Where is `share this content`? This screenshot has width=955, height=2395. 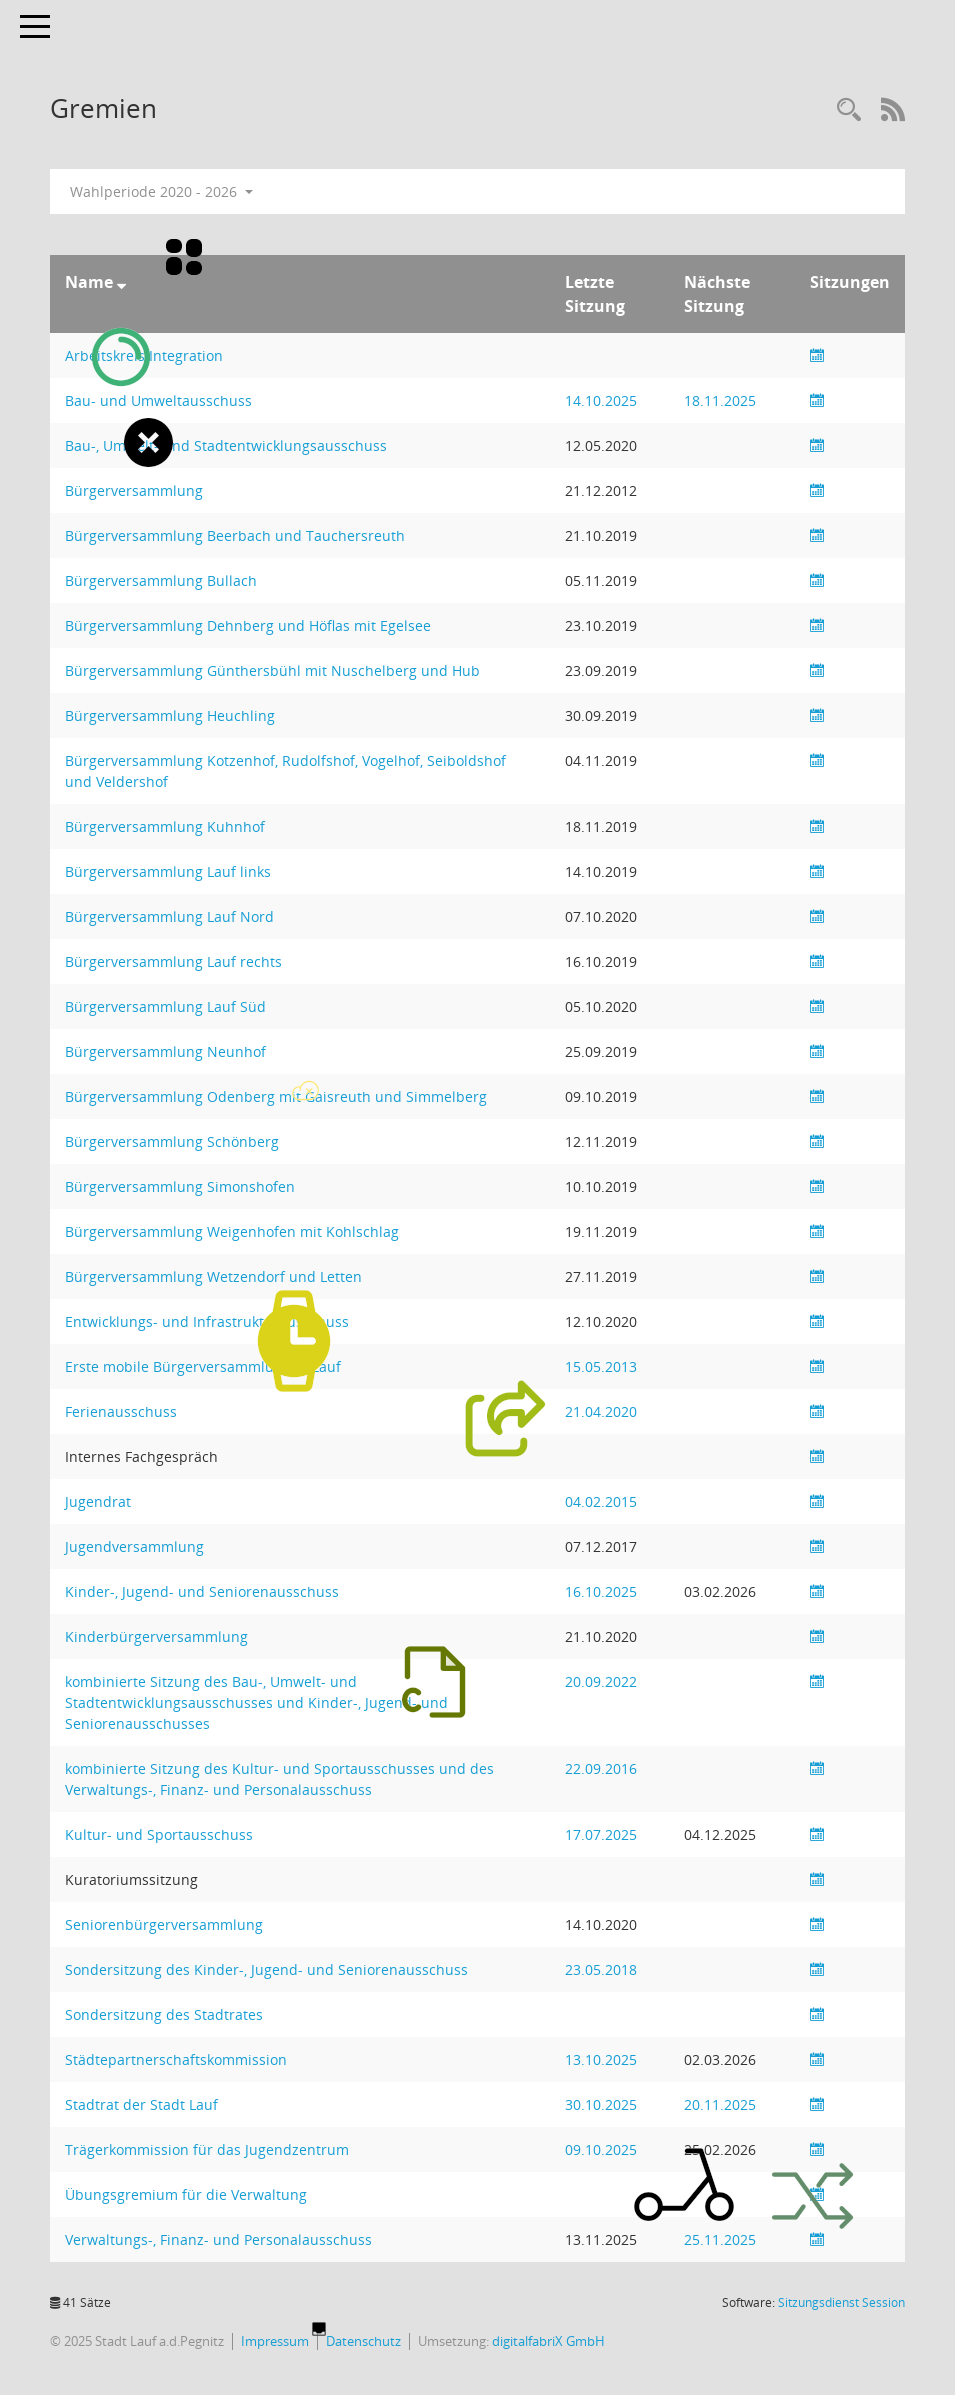
share this content is located at coordinates (503, 1418).